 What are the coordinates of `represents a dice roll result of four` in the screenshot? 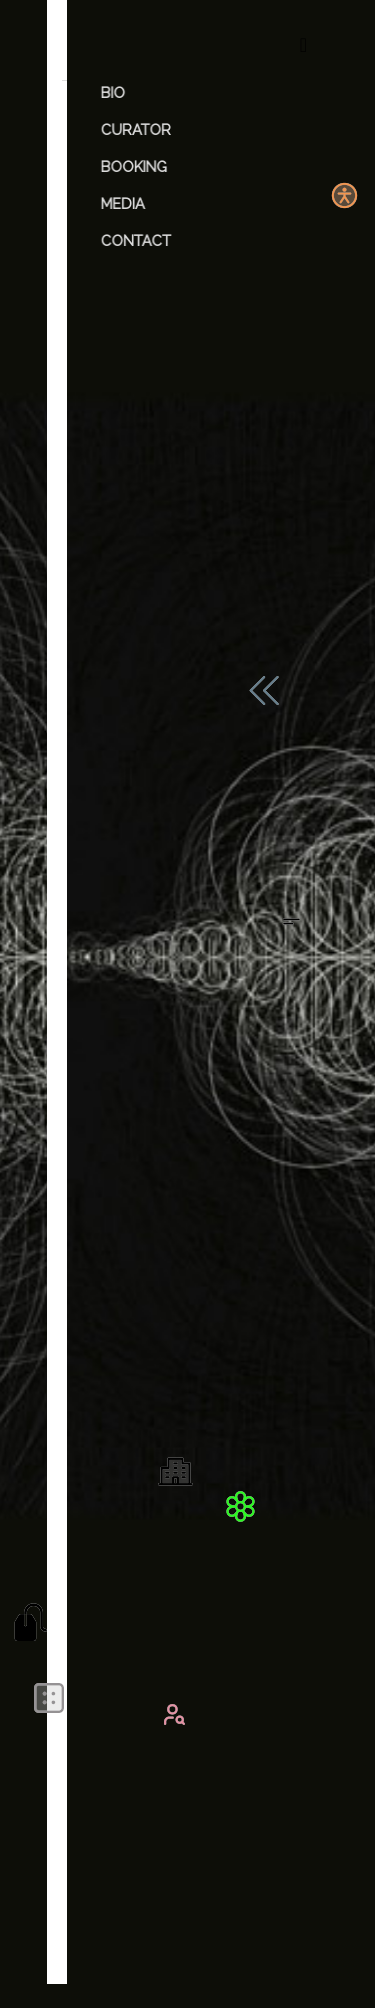 It's located at (49, 1698).